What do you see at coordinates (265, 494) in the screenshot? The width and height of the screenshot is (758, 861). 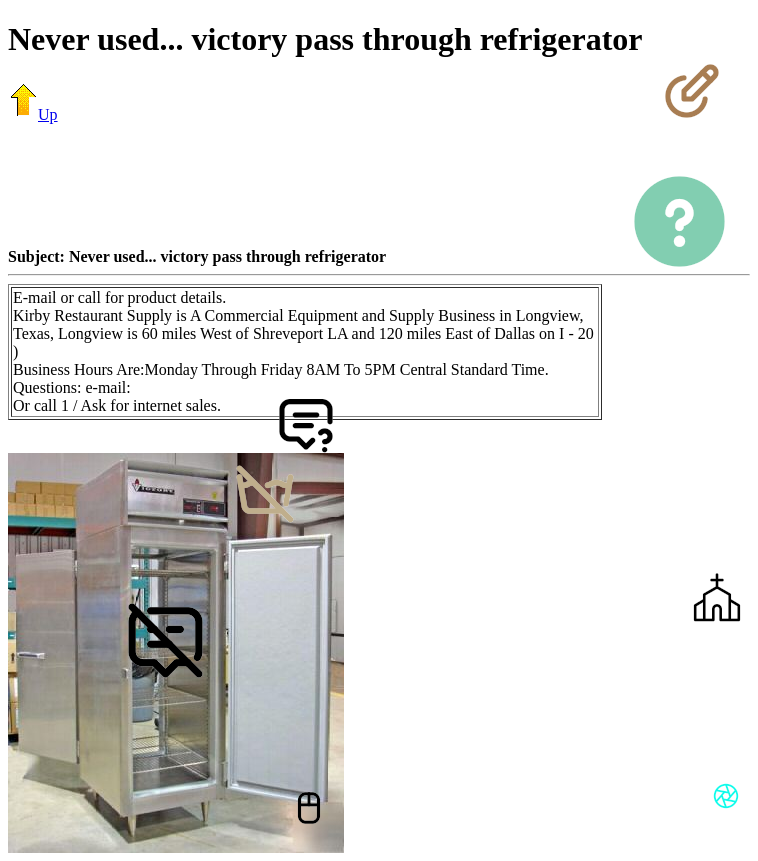 I see `do not wash or laundry not available` at bounding box center [265, 494].